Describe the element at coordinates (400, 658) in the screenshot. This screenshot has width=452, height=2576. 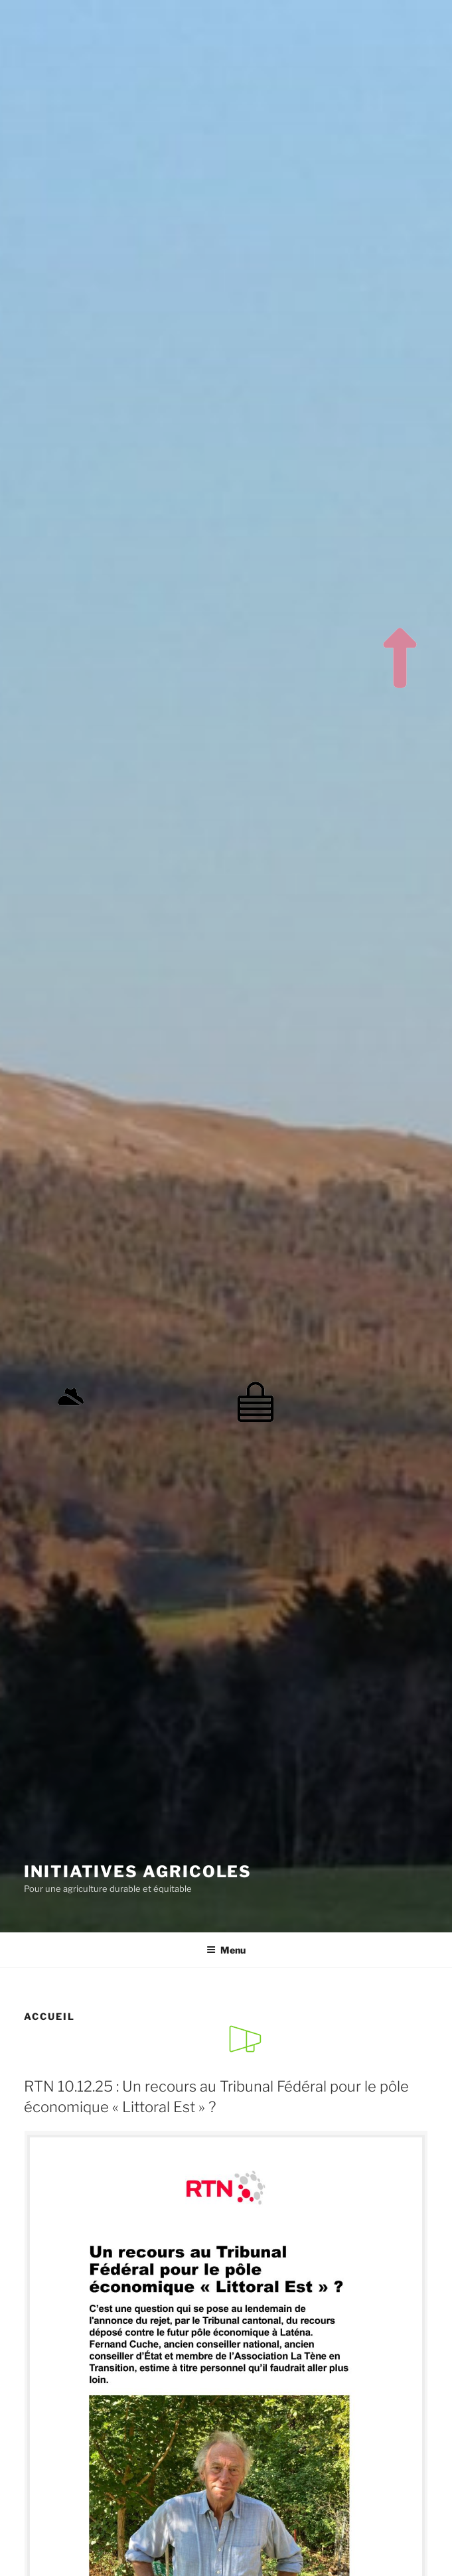
I see `scroll to top of page` at that location.